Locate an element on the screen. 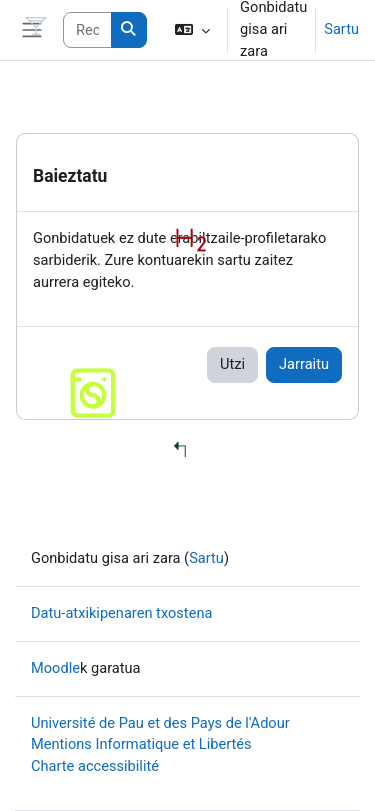 Image resolution: width=375 pixels, height=811 pixels. browse bar or cocktail menu is located at coordinates (36, 26).